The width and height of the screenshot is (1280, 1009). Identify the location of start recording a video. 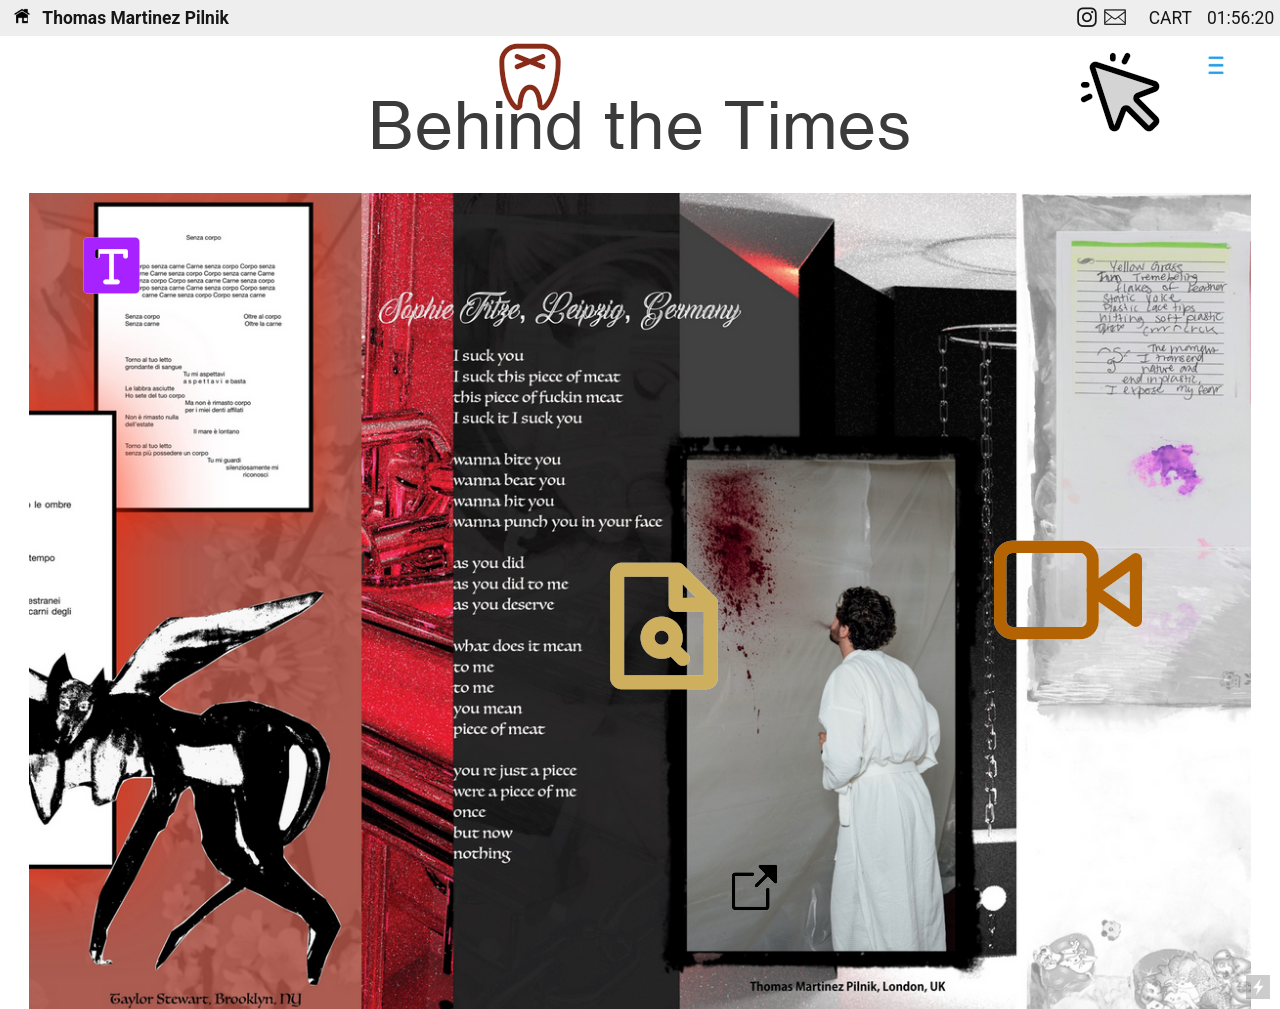
(1068, 590).